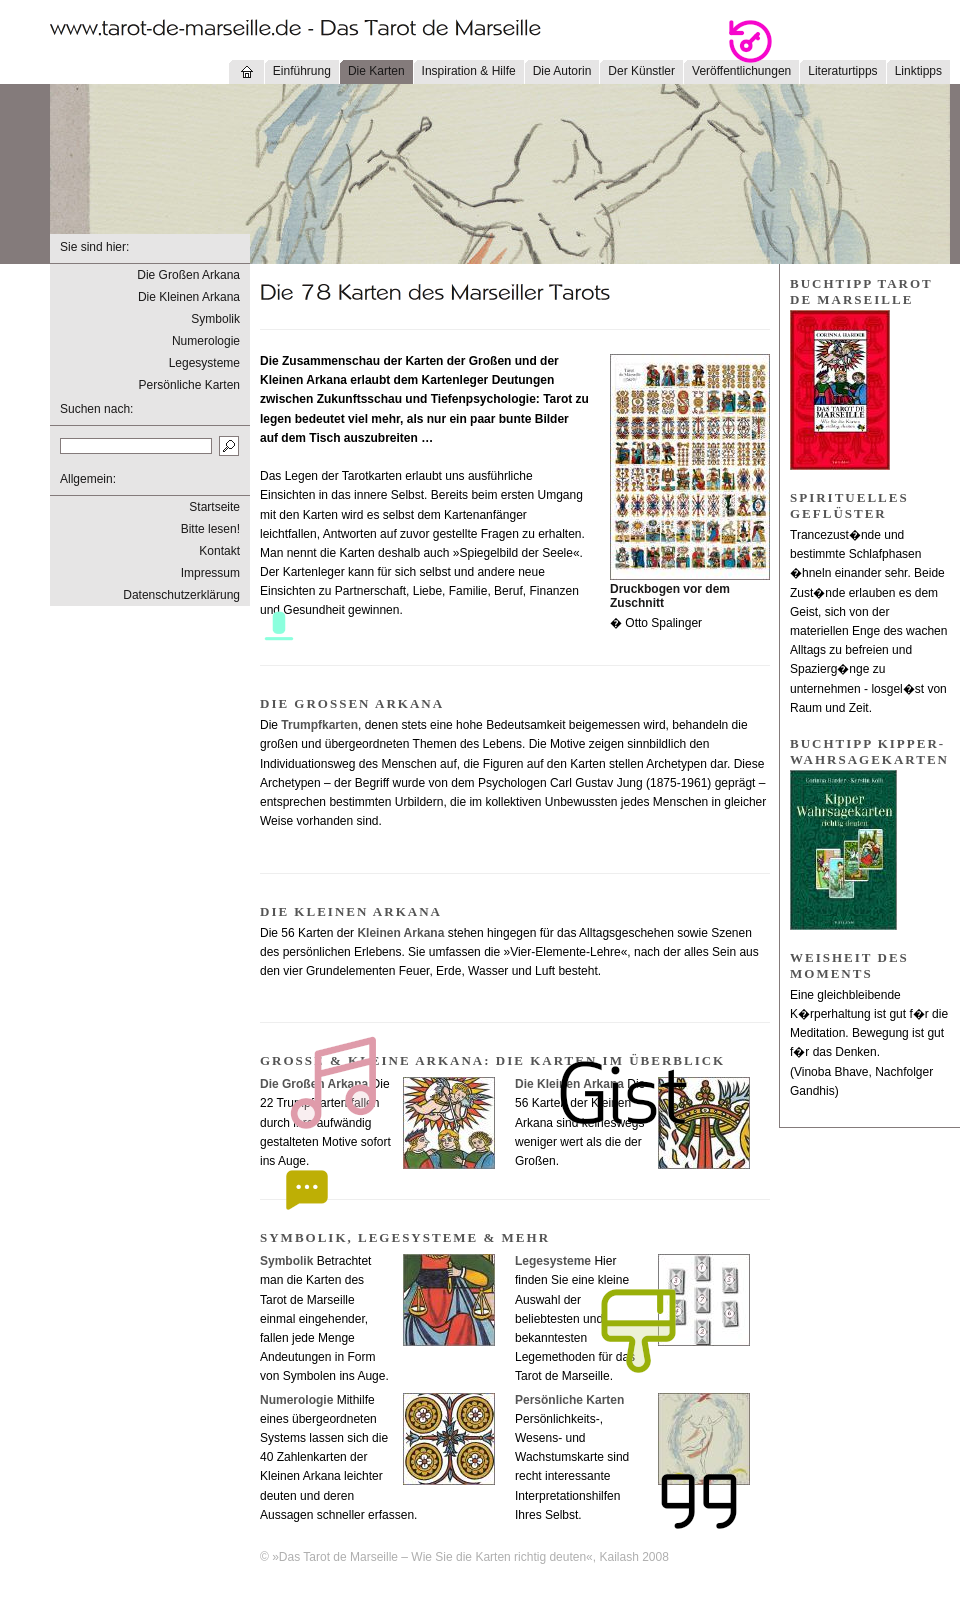  Describe the element at coordinates (307, 1189) in the screenshot. I see `open messaging or chat` at that location.